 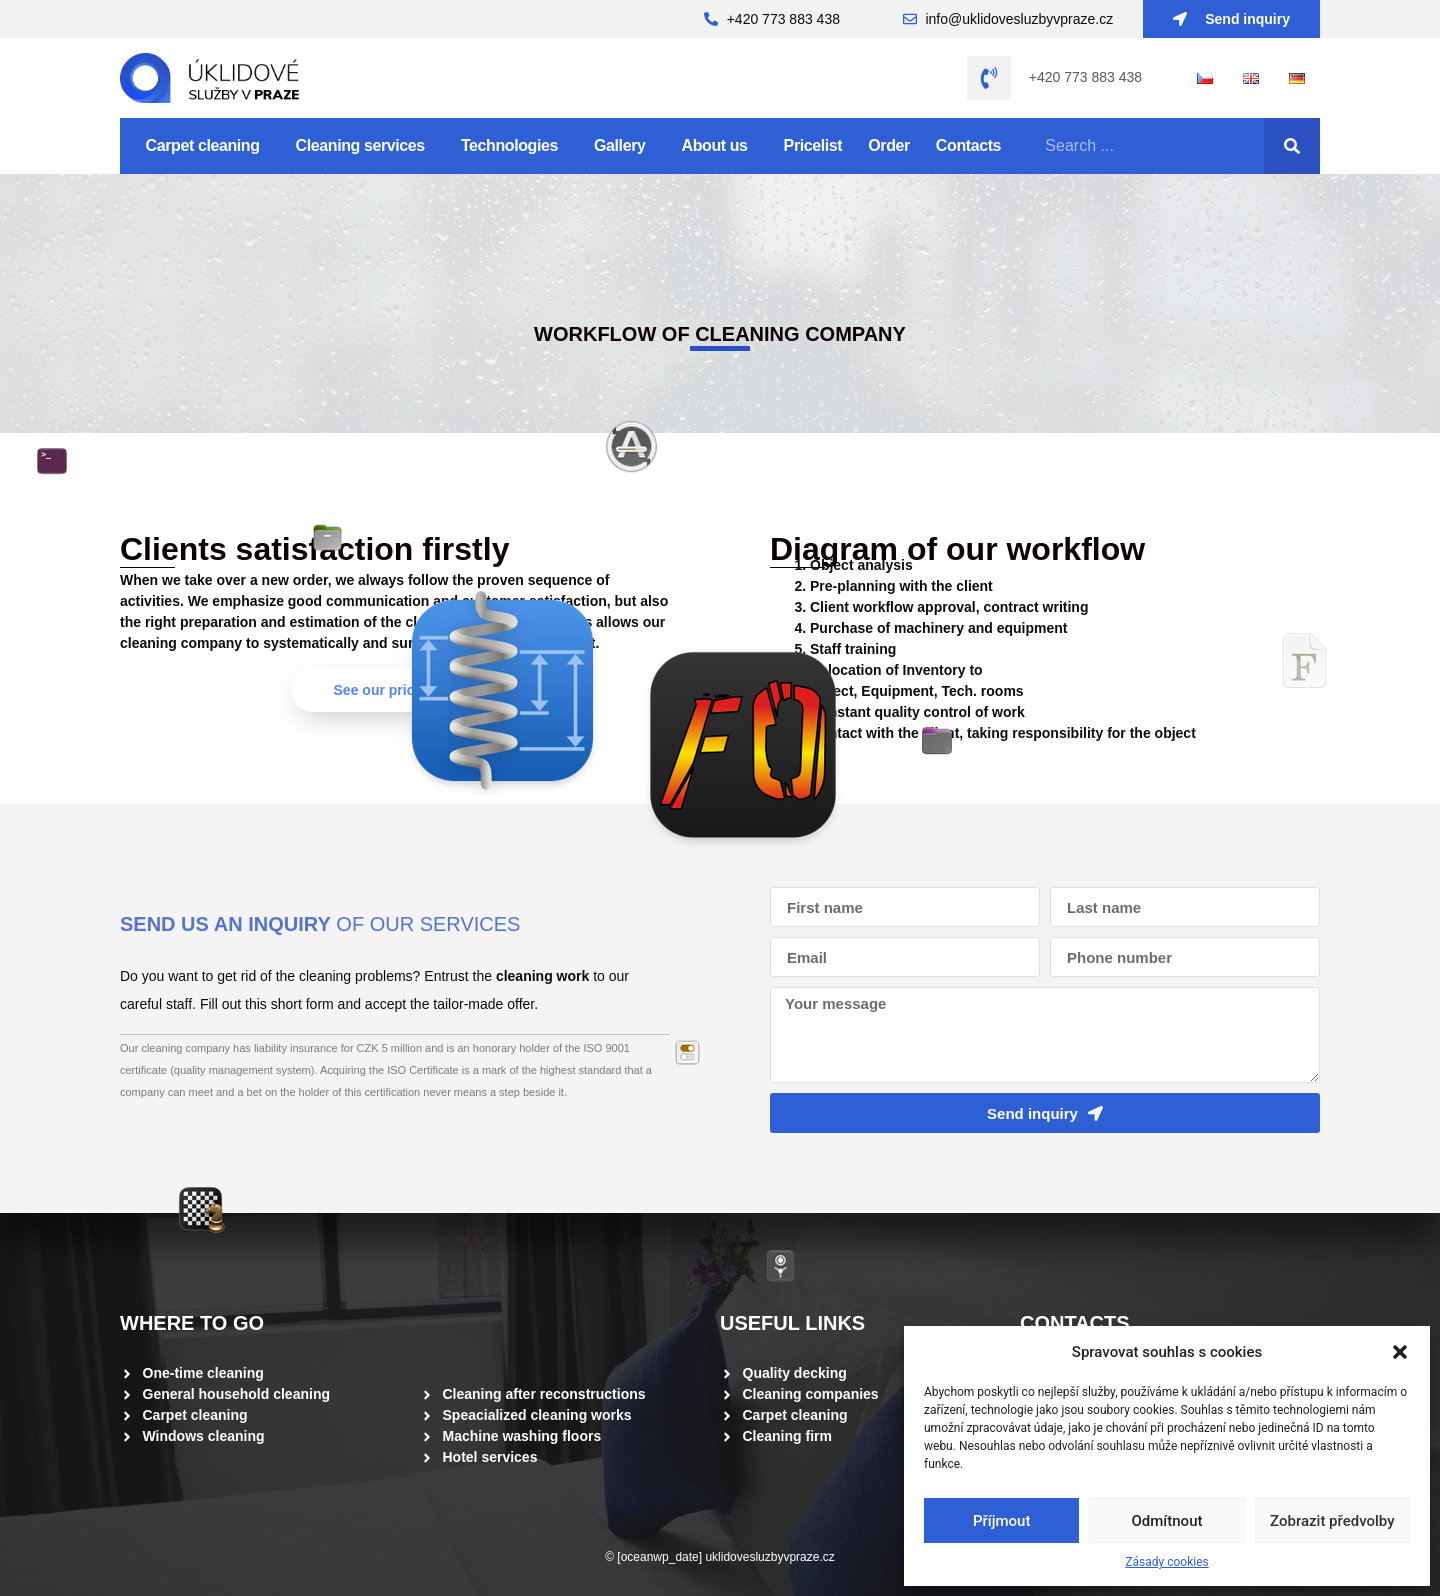 I want to click on open the file manager application, so click(x=327, y=537).